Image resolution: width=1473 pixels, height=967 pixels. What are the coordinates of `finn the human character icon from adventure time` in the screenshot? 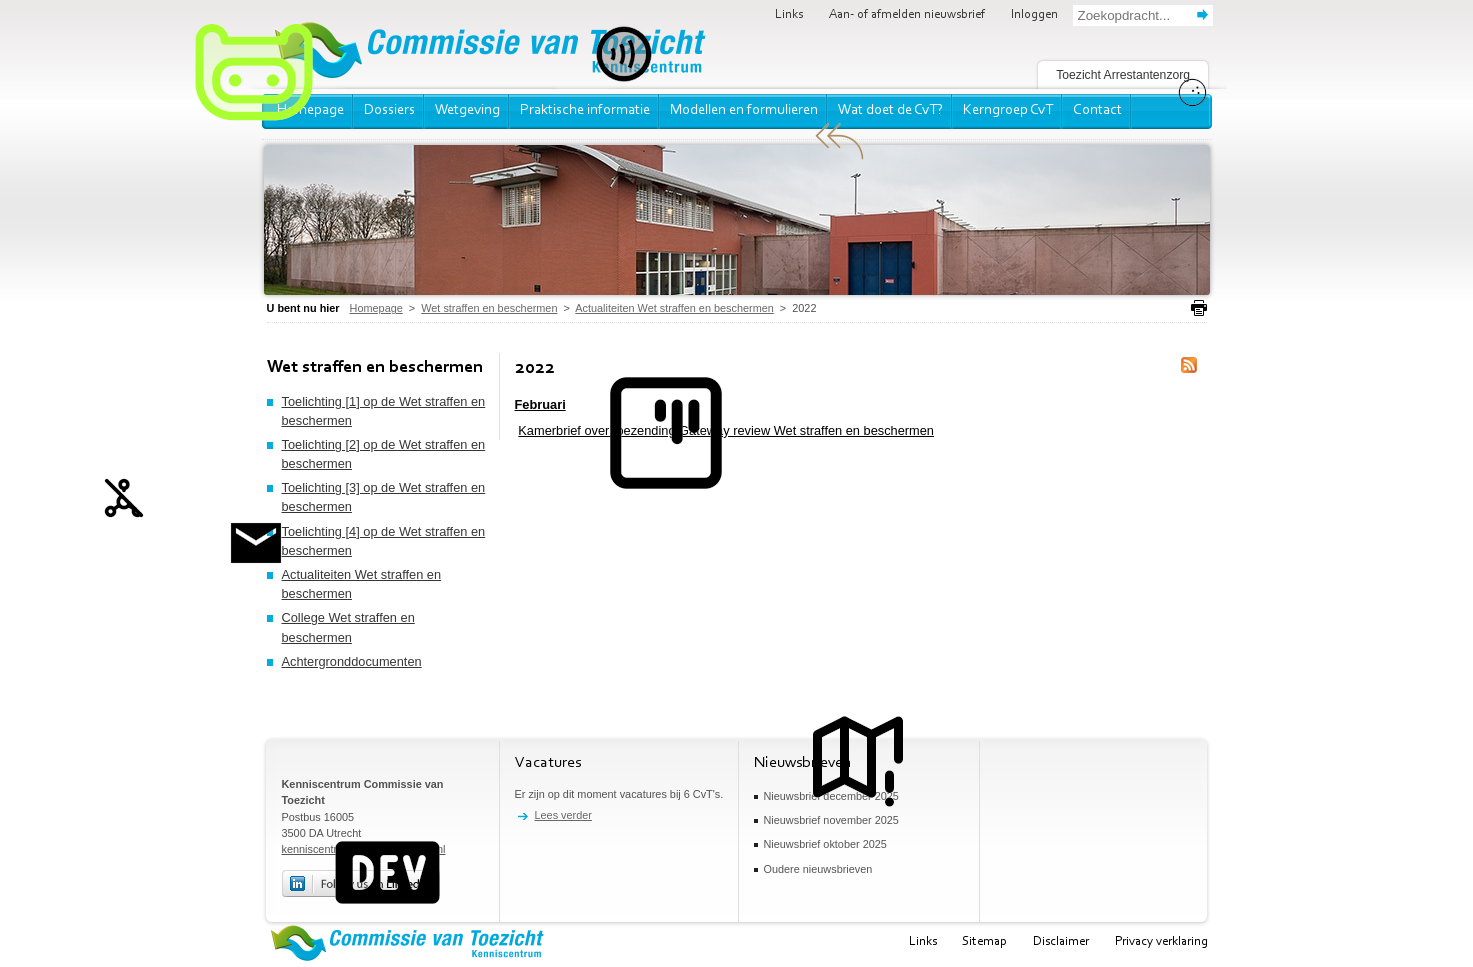 It's located at (254, 70).